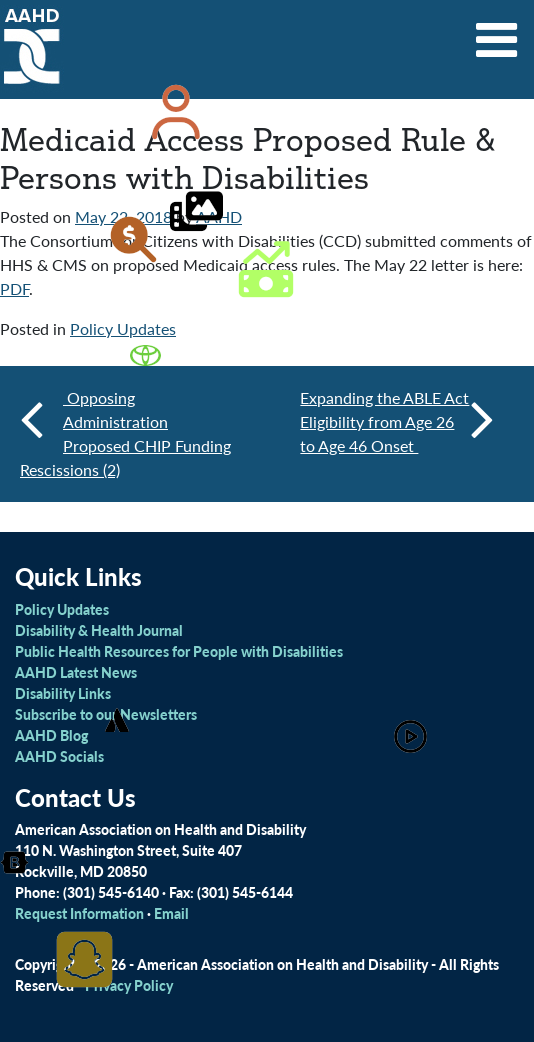 The width and height of the screenshot is (534, 1042). I want to click on atlassian company logo, so click(117, 720).